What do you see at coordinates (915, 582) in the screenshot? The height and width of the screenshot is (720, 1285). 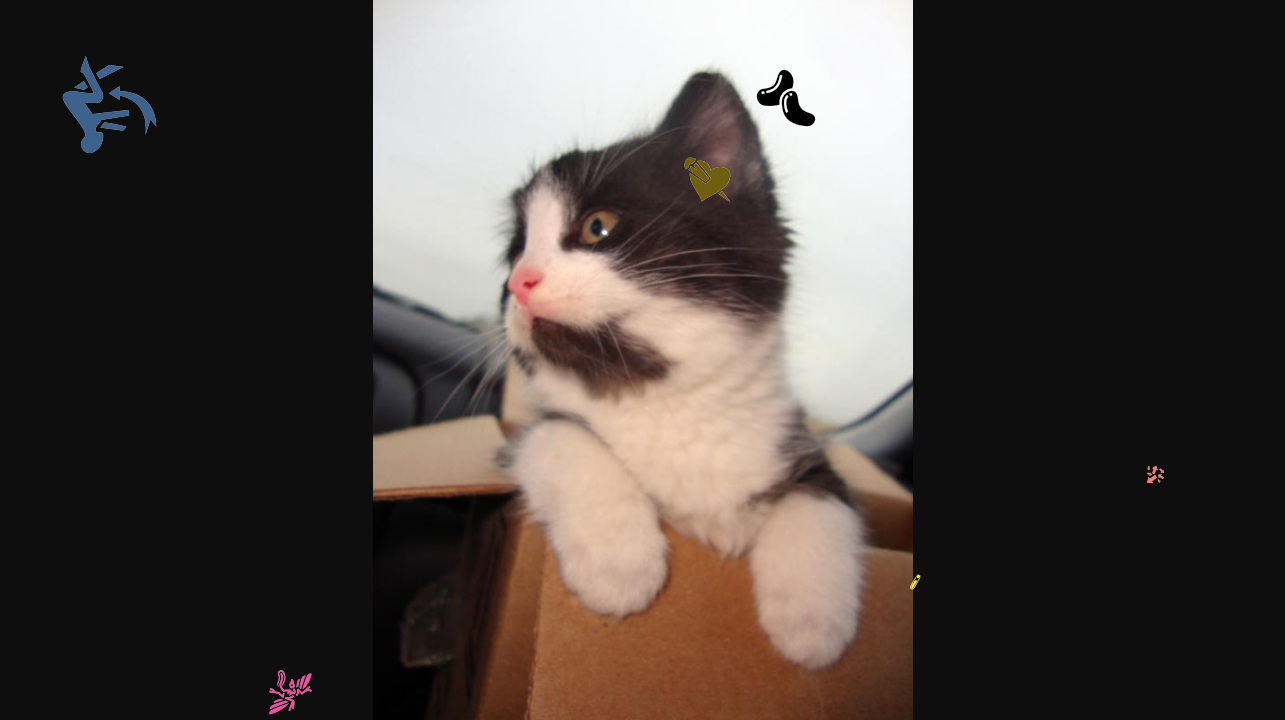 I see `collect or store a potion item` at bounding box center [915, 582].